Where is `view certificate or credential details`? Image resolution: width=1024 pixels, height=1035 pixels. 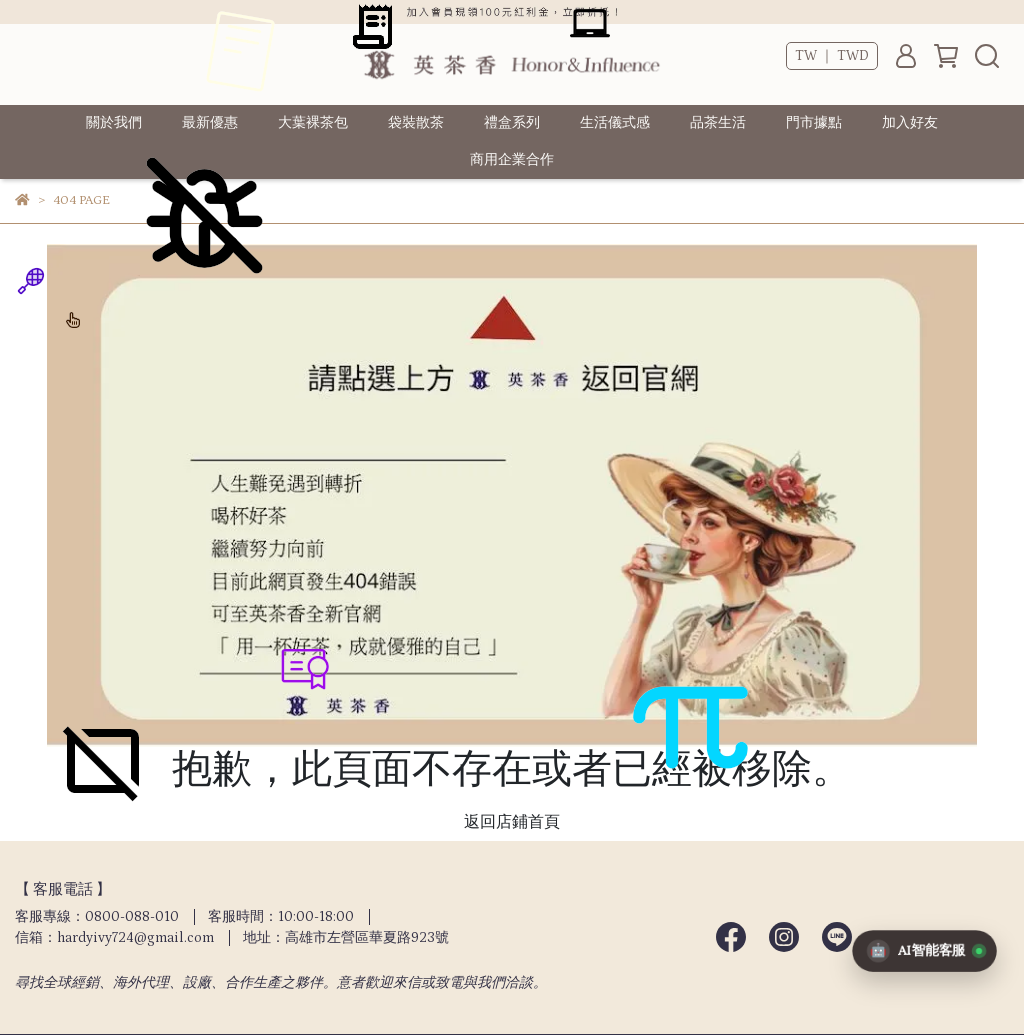
view certificate or credential details is located at coordinates (303, 667).